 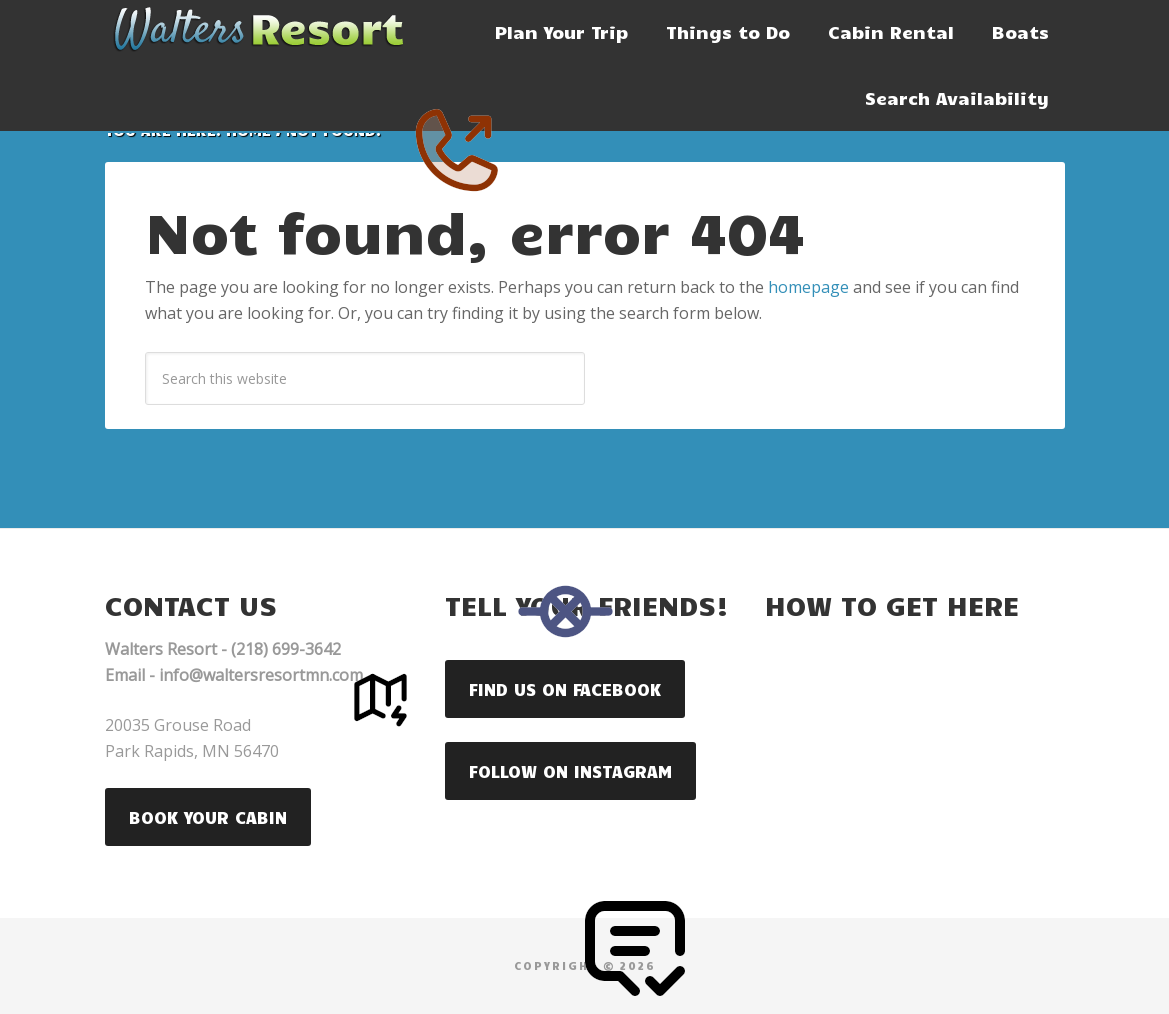 What do you see at coordinates (380, 697) in the screenshot?
I see `find nearby charging stations` at bounding box center [380, 697].